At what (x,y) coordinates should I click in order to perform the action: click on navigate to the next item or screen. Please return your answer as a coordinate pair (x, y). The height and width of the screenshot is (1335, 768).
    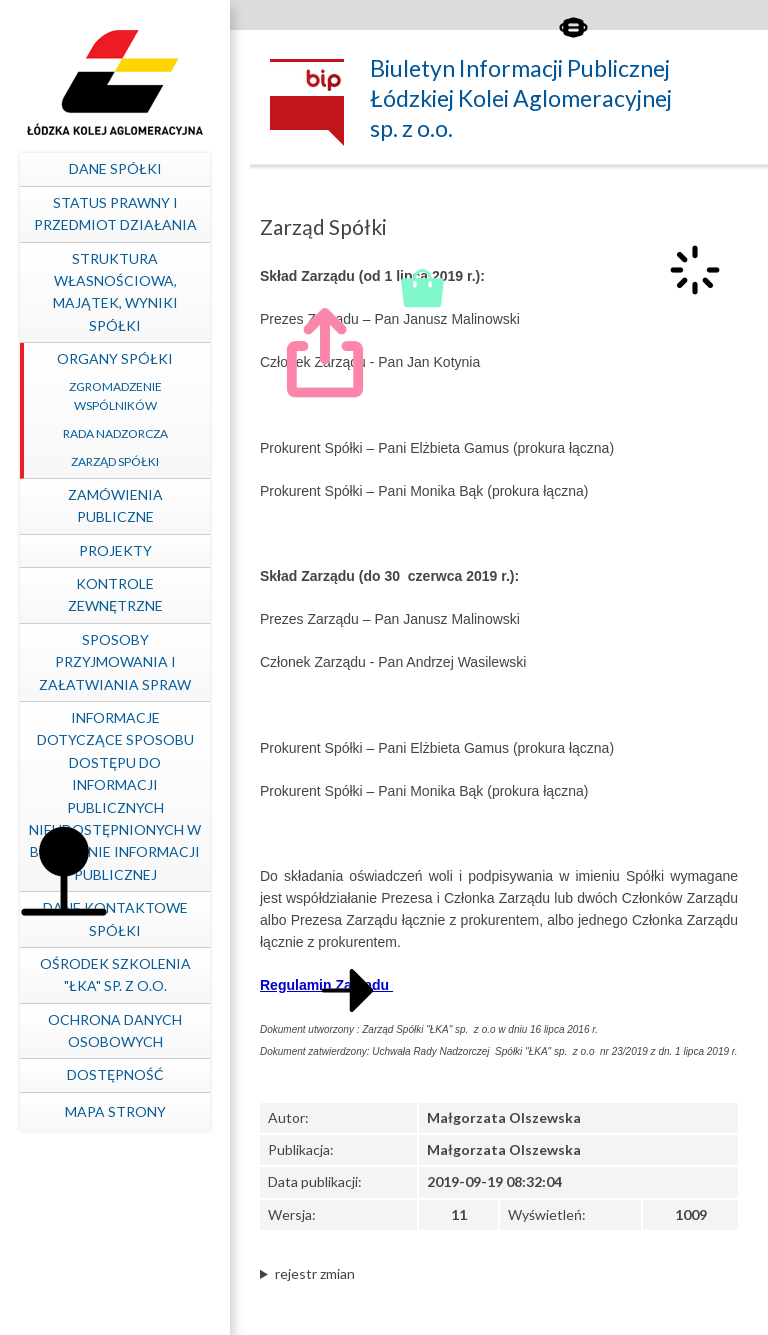
    Looking at the image, I should click on (347, 990).